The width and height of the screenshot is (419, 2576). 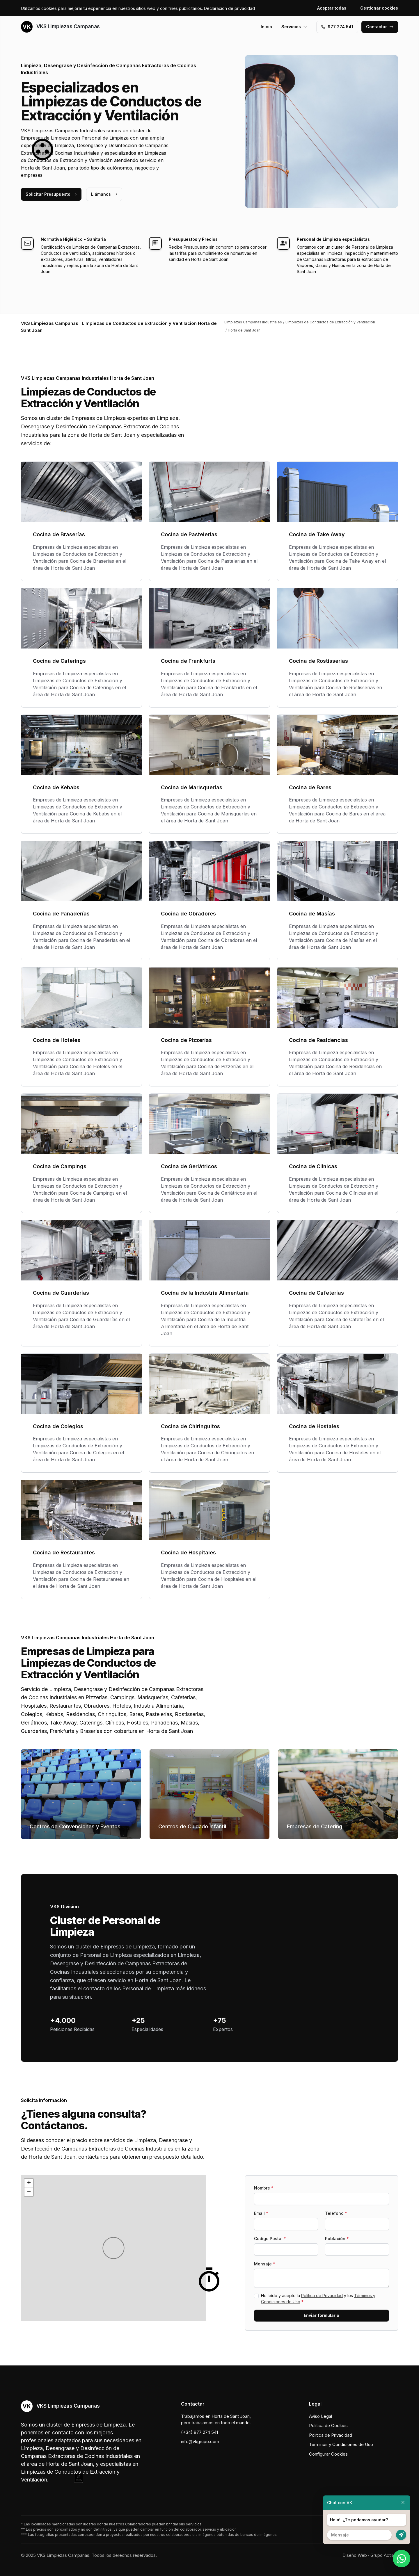 I want to click on view team or group workspace, so click(x=42, y=149).